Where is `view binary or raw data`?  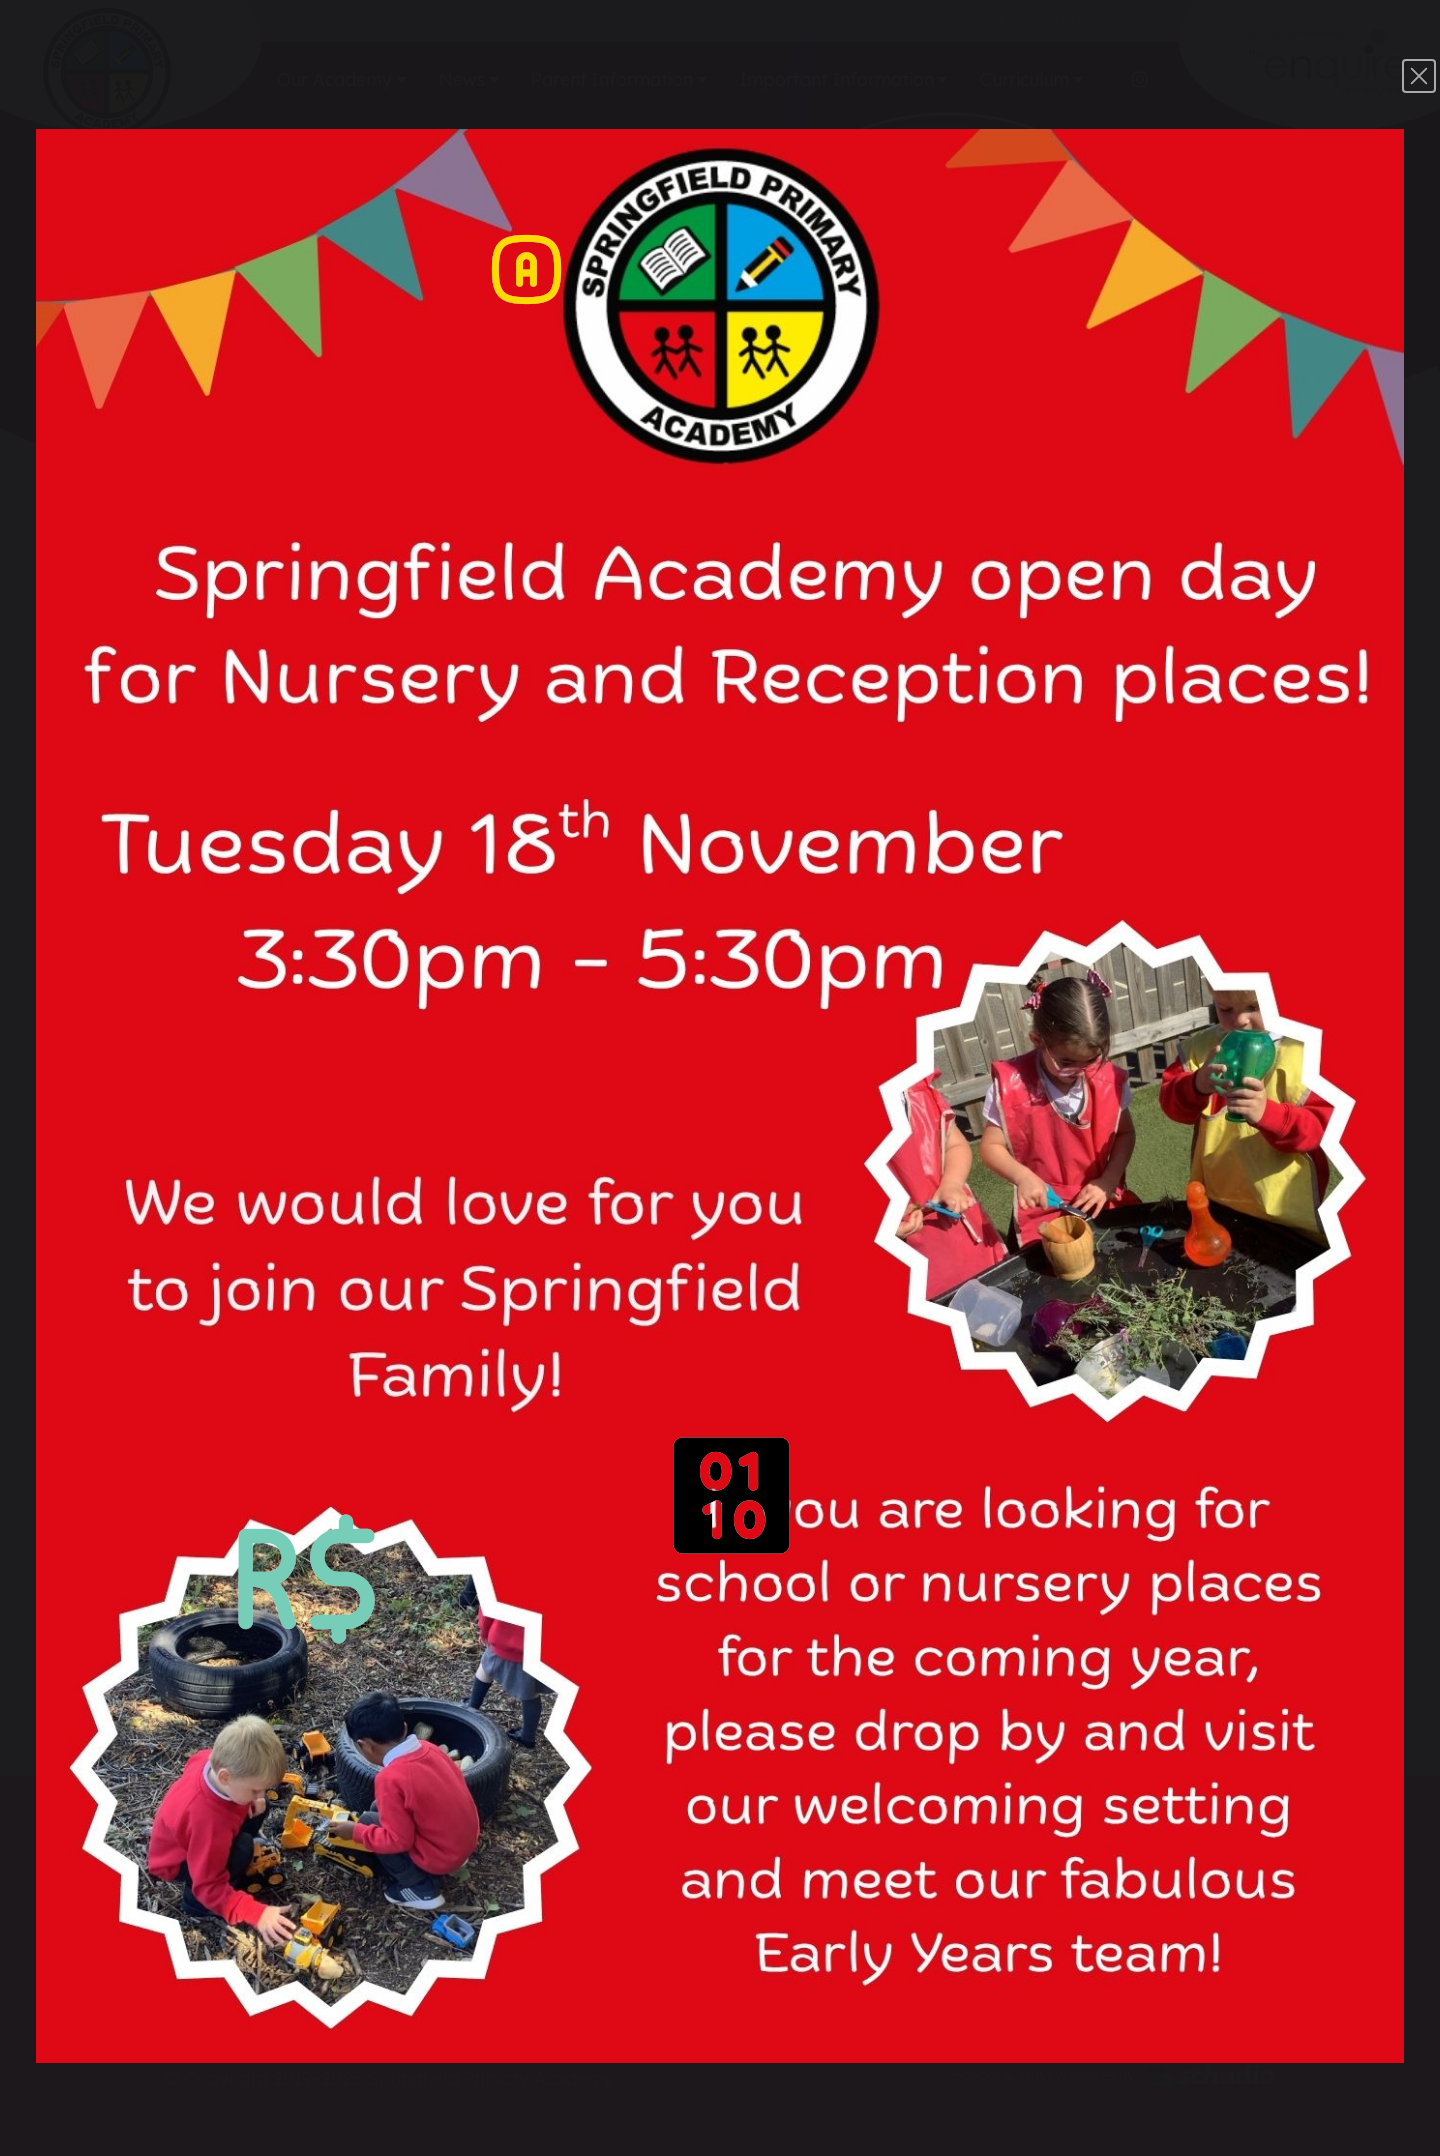 view binary or raw data is located at coordinates (731, 1495).